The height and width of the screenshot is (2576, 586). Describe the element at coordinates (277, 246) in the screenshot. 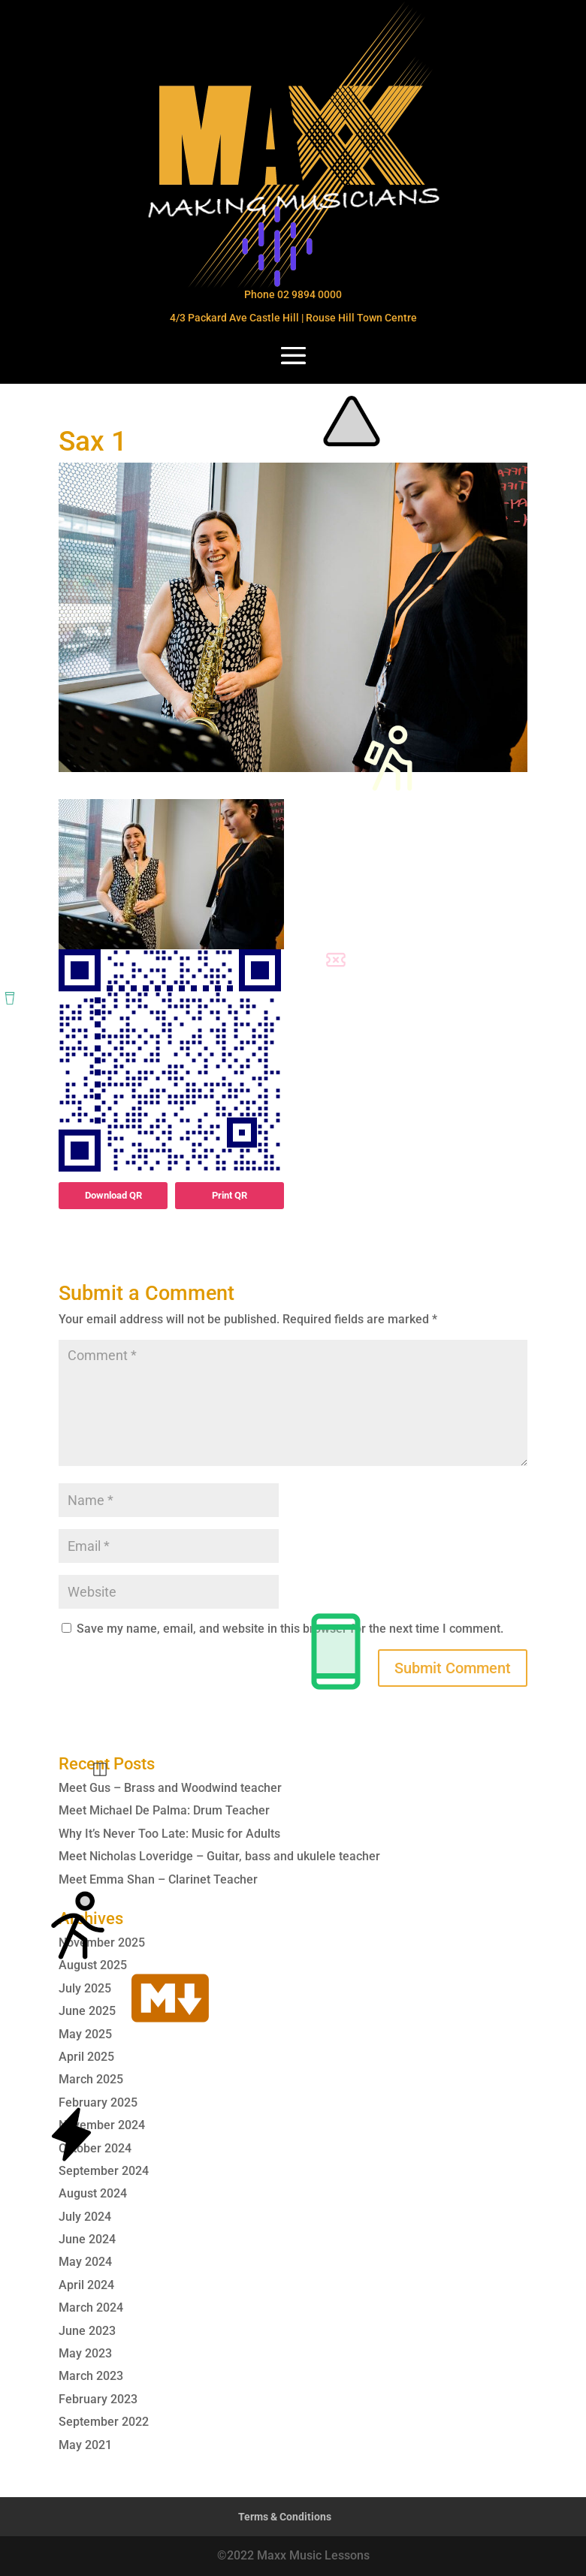

I see `open google podcasts app` at that location.